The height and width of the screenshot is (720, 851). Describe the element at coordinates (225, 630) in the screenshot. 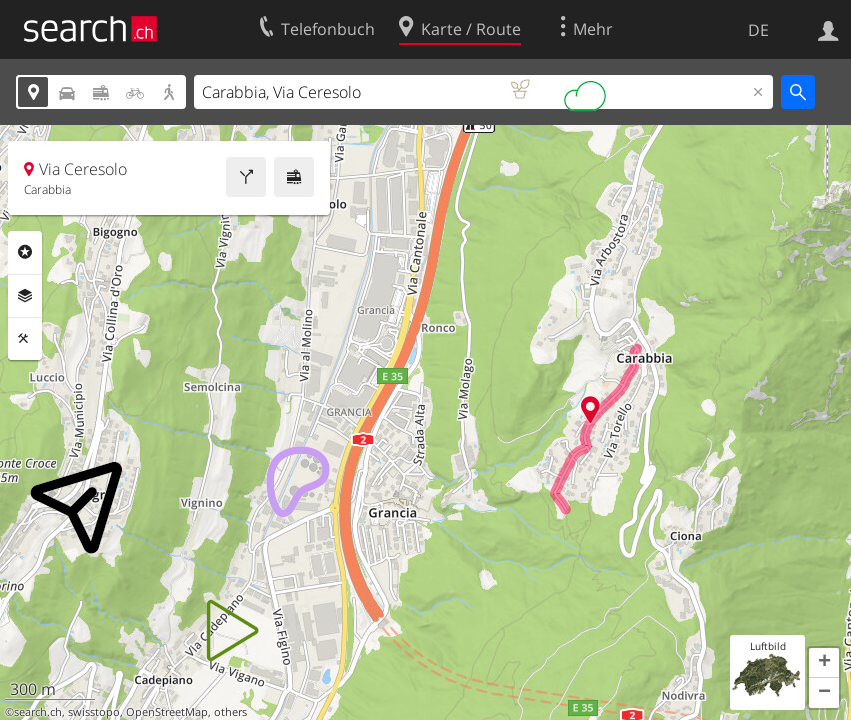

I see `start playing media content` at that location.